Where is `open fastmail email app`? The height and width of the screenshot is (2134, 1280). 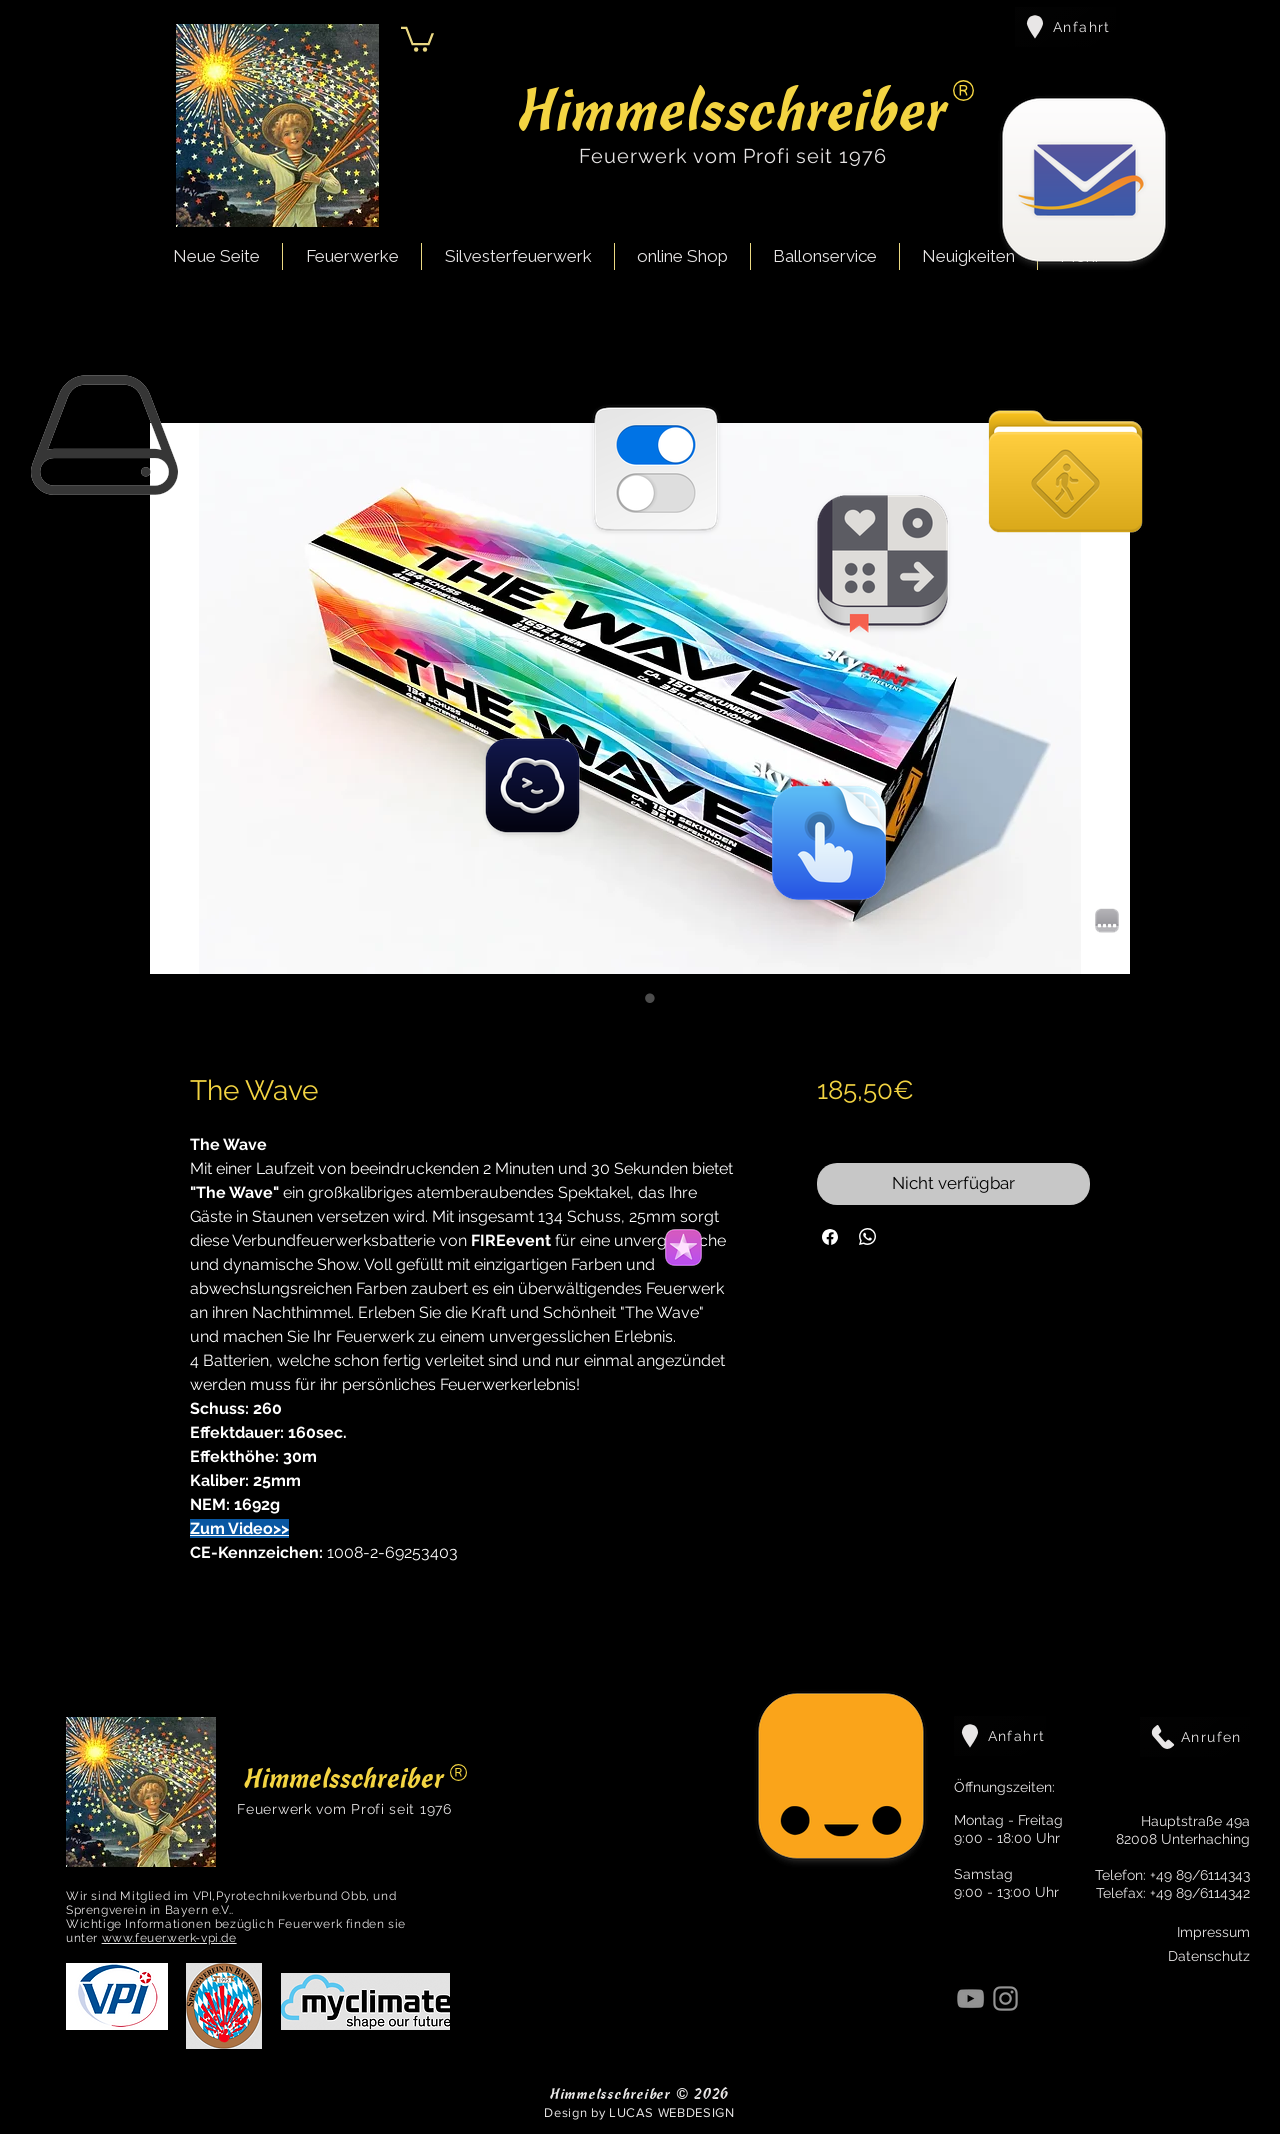 open fastmail email app is located at coordinates (1084, 180).